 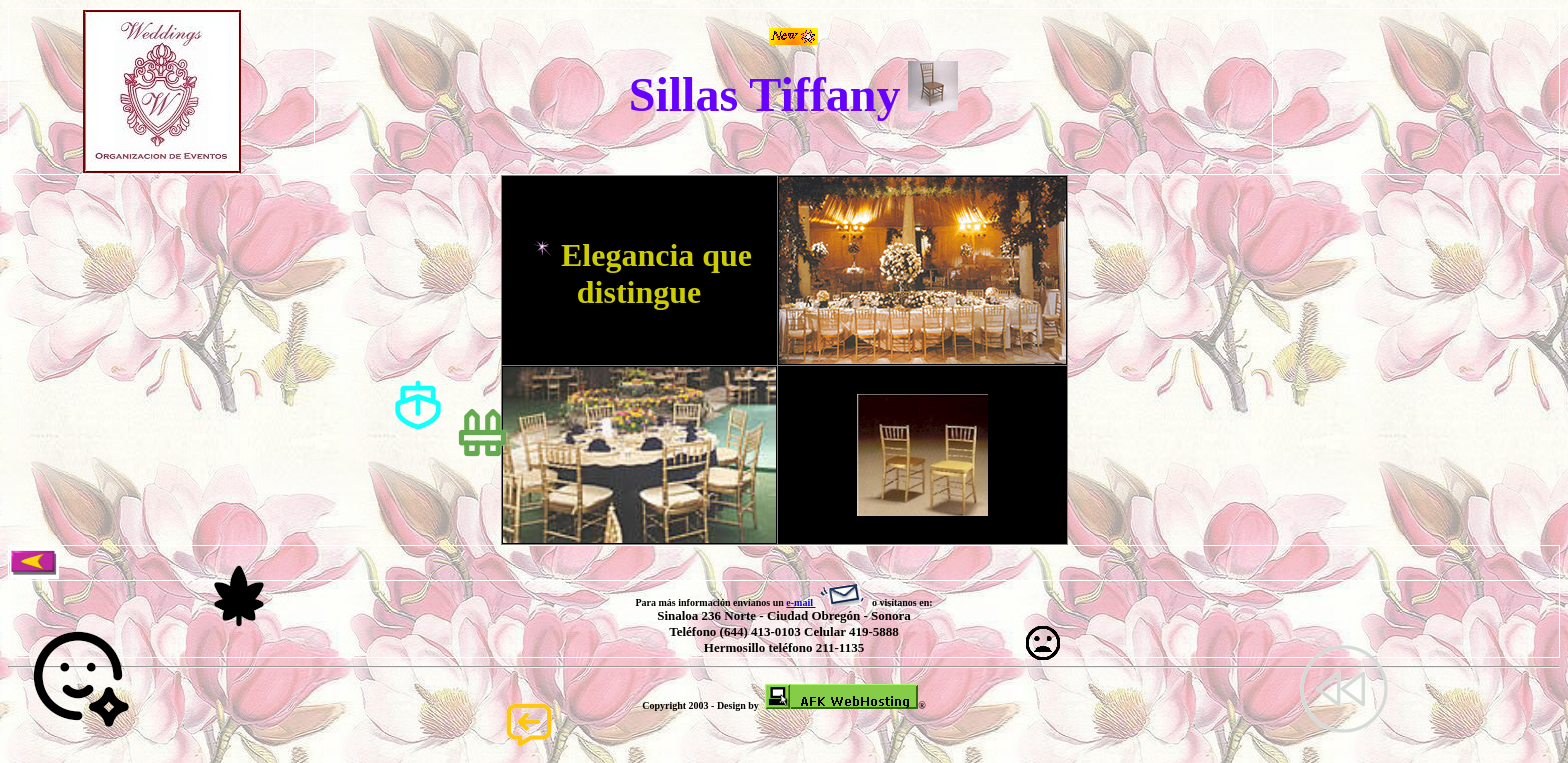 I want to click on reply to a message, so click(x=529, y=724).